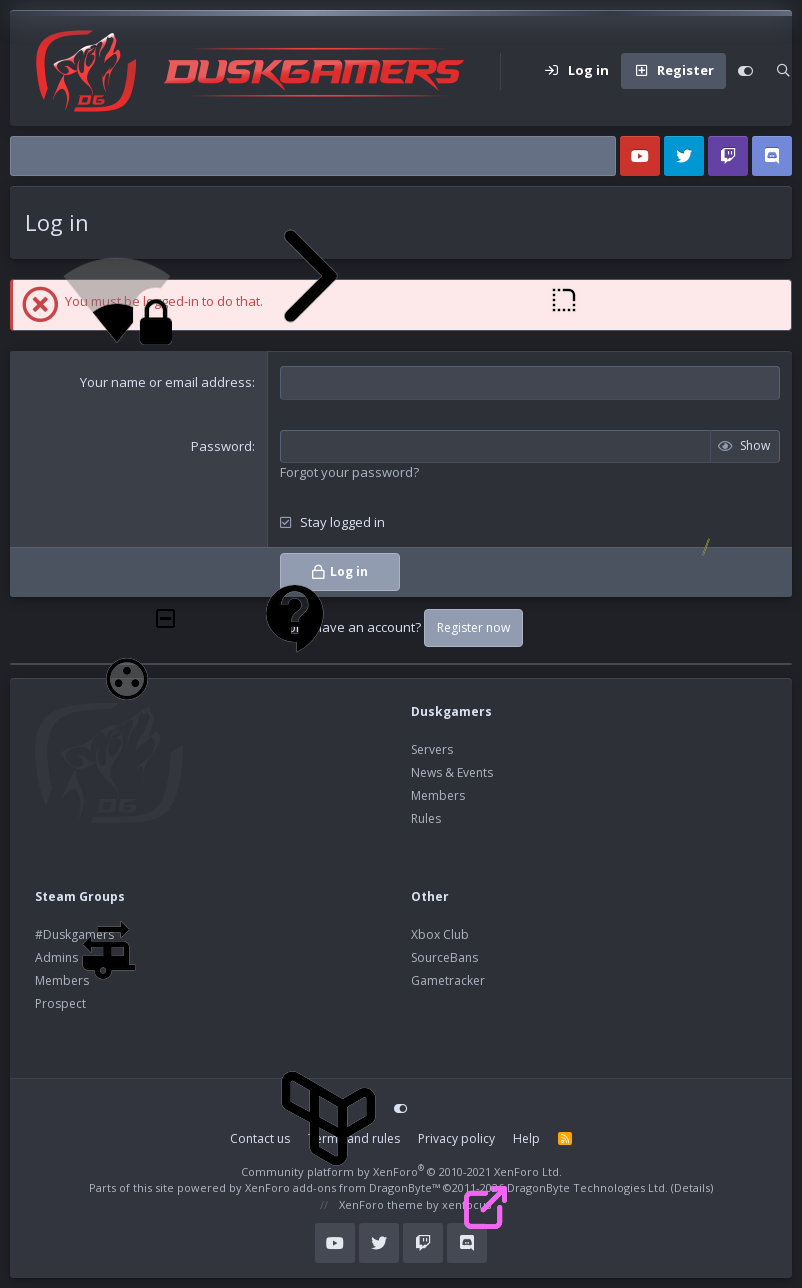  What do you see at coordinates (309, 276) in the screenshot?
I see `navigate to the next item or screen` at bounding box center [309, 276].